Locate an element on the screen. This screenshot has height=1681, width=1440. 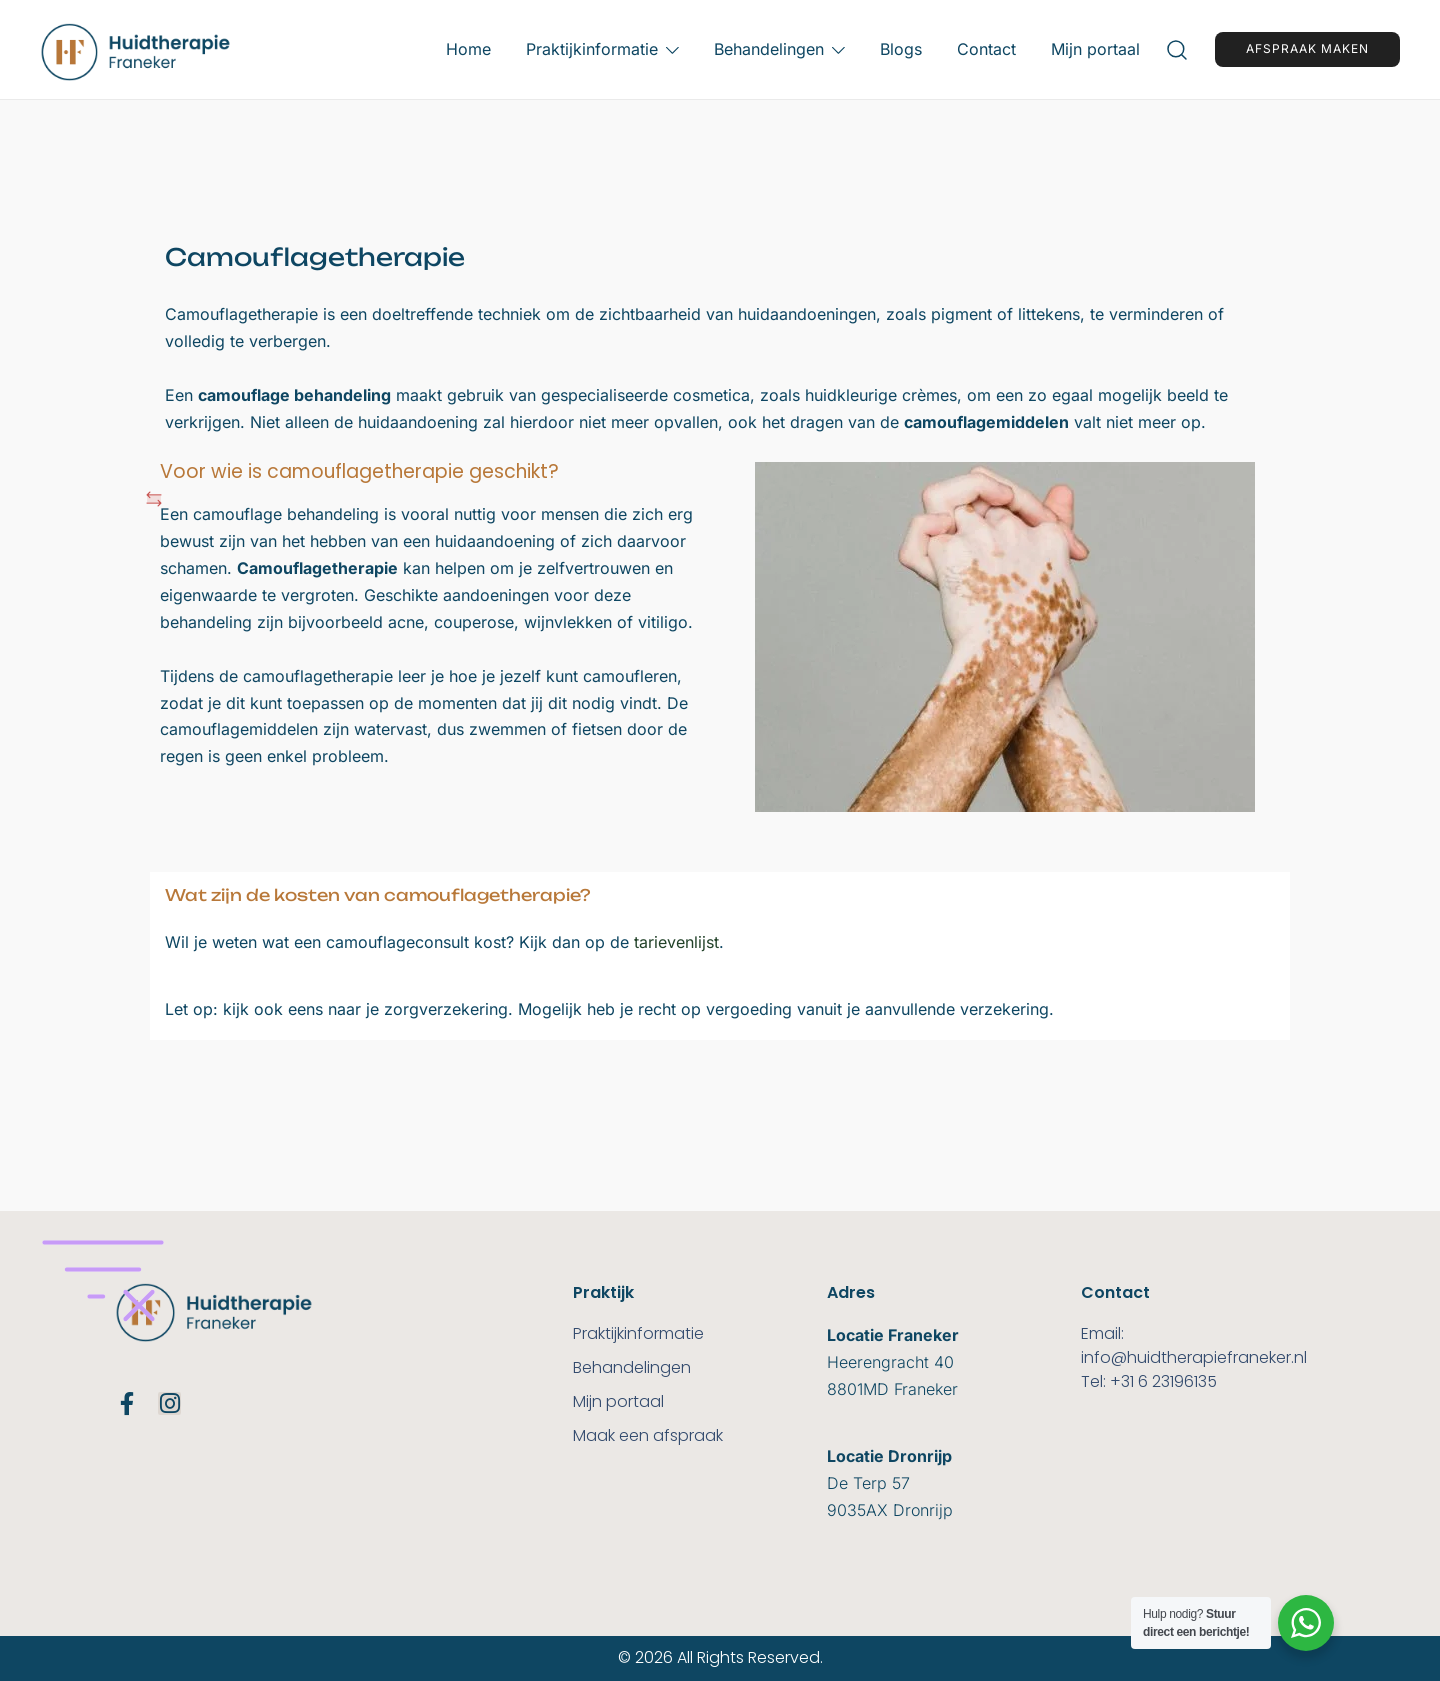
swap or exchange items is located at coordinates (154, 499).